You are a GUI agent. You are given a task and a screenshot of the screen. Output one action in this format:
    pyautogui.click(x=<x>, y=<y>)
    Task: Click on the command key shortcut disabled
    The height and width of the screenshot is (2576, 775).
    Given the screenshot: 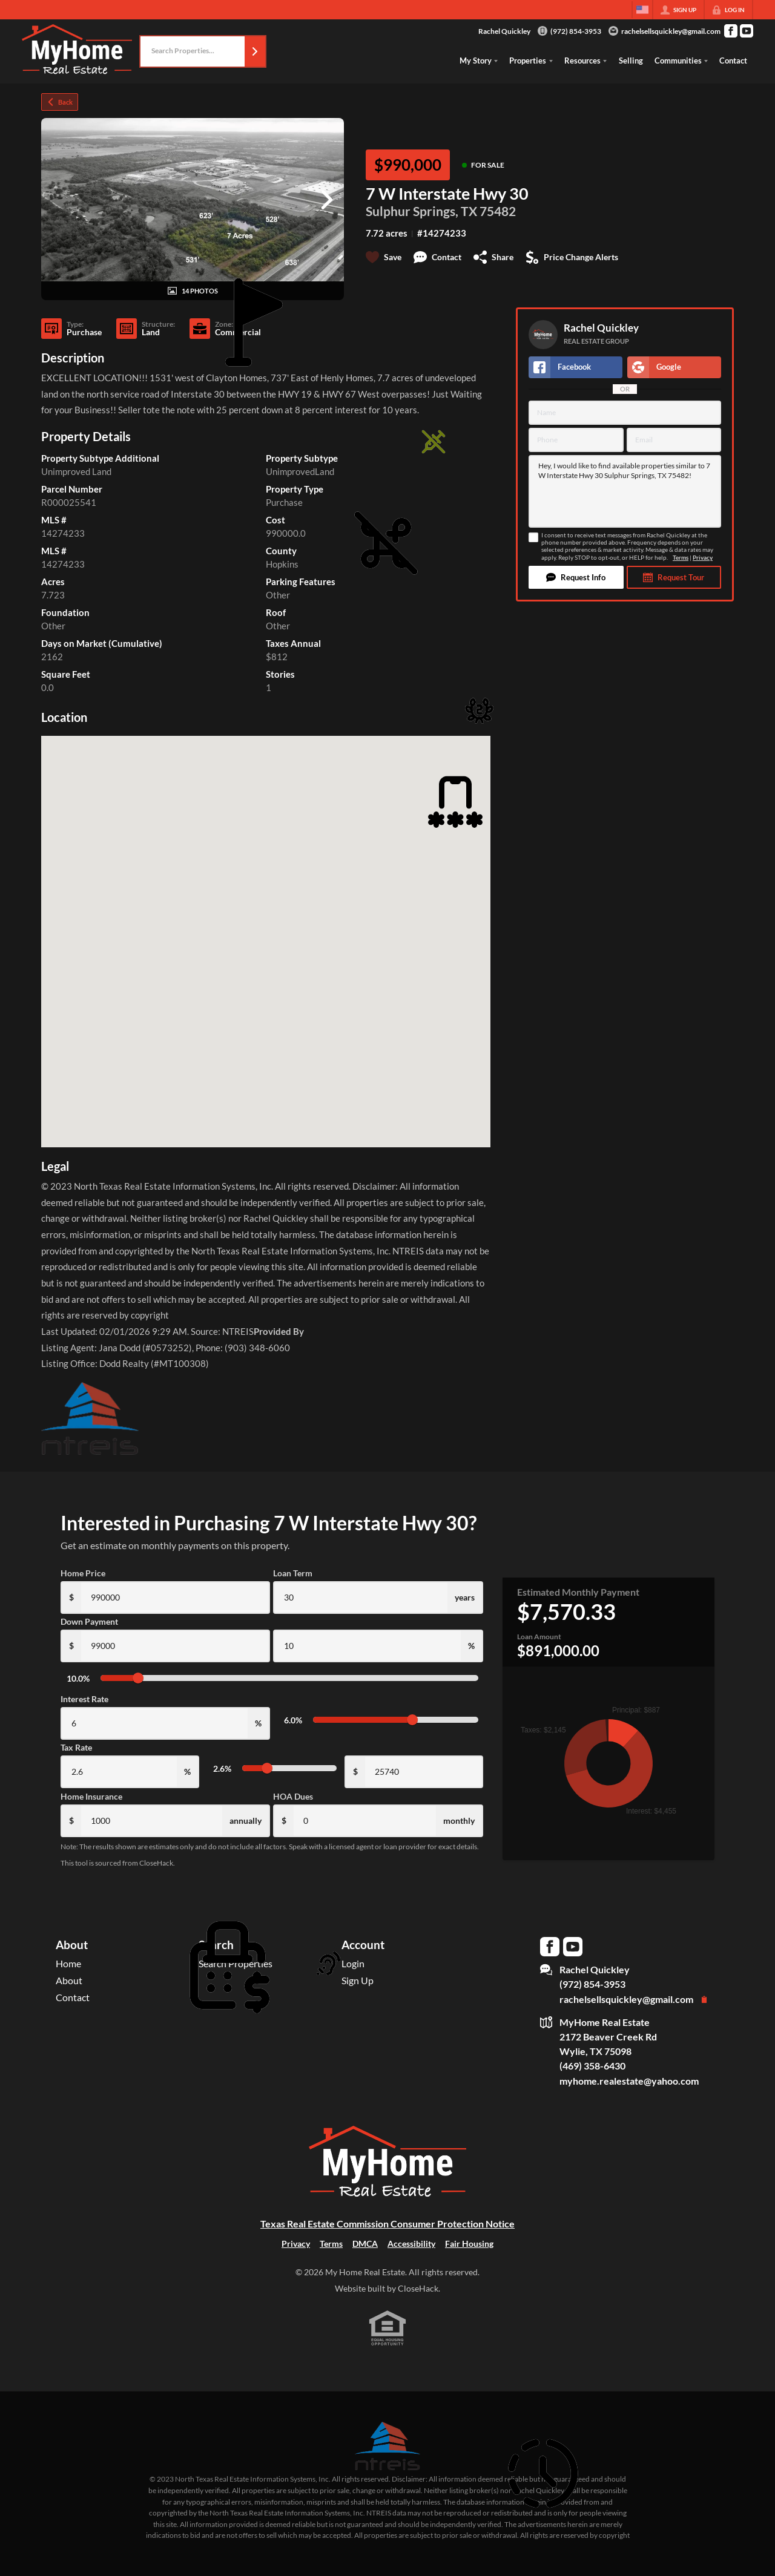 What is the action you would take?
    pyautogui.click(x=386, y=543)
    